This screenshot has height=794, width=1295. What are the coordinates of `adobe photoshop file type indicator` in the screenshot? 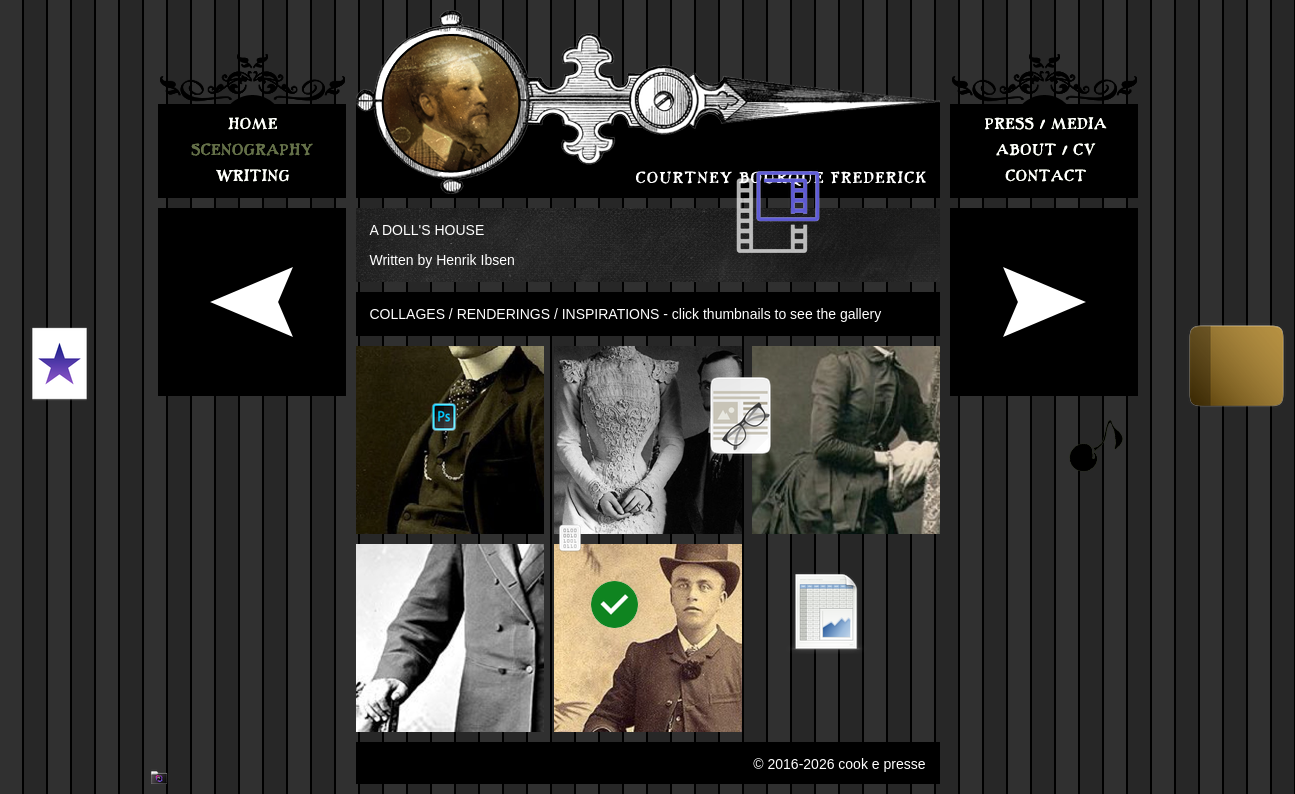 It's located at (444, 417).